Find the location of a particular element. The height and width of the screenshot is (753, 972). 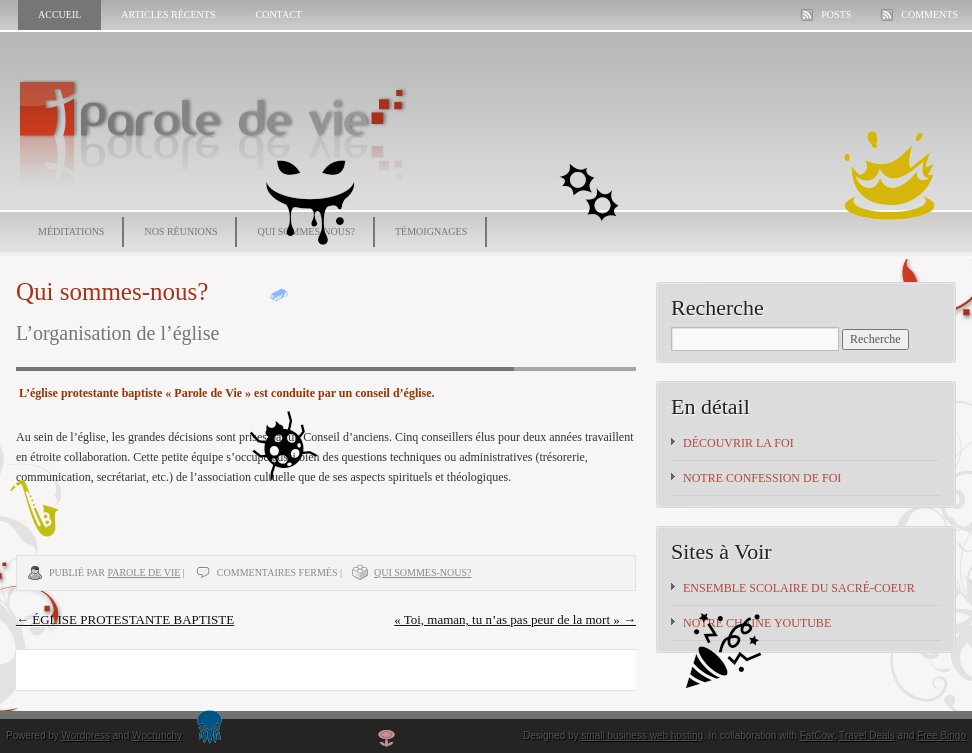

represents metal or raw material resources in a game is located at coordinates (279, 295).